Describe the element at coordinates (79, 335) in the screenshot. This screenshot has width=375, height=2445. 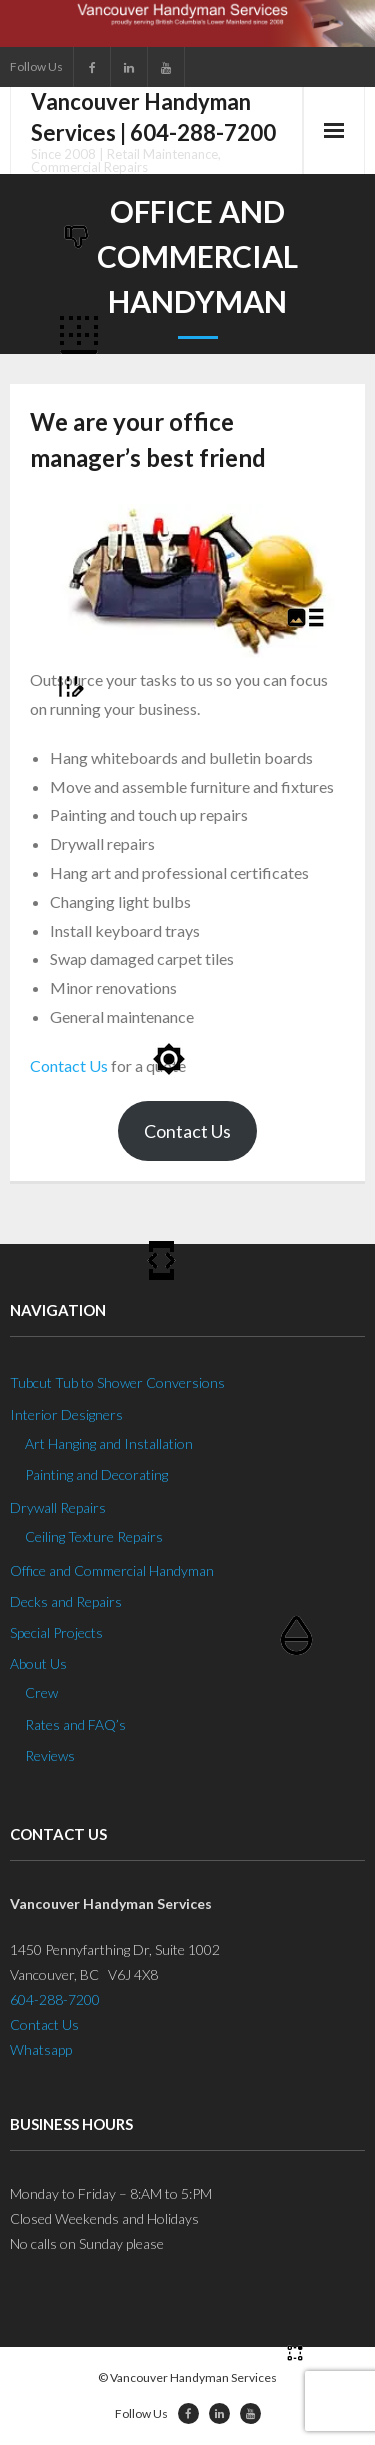
I see `apply bottom border to selected cells` at that location.